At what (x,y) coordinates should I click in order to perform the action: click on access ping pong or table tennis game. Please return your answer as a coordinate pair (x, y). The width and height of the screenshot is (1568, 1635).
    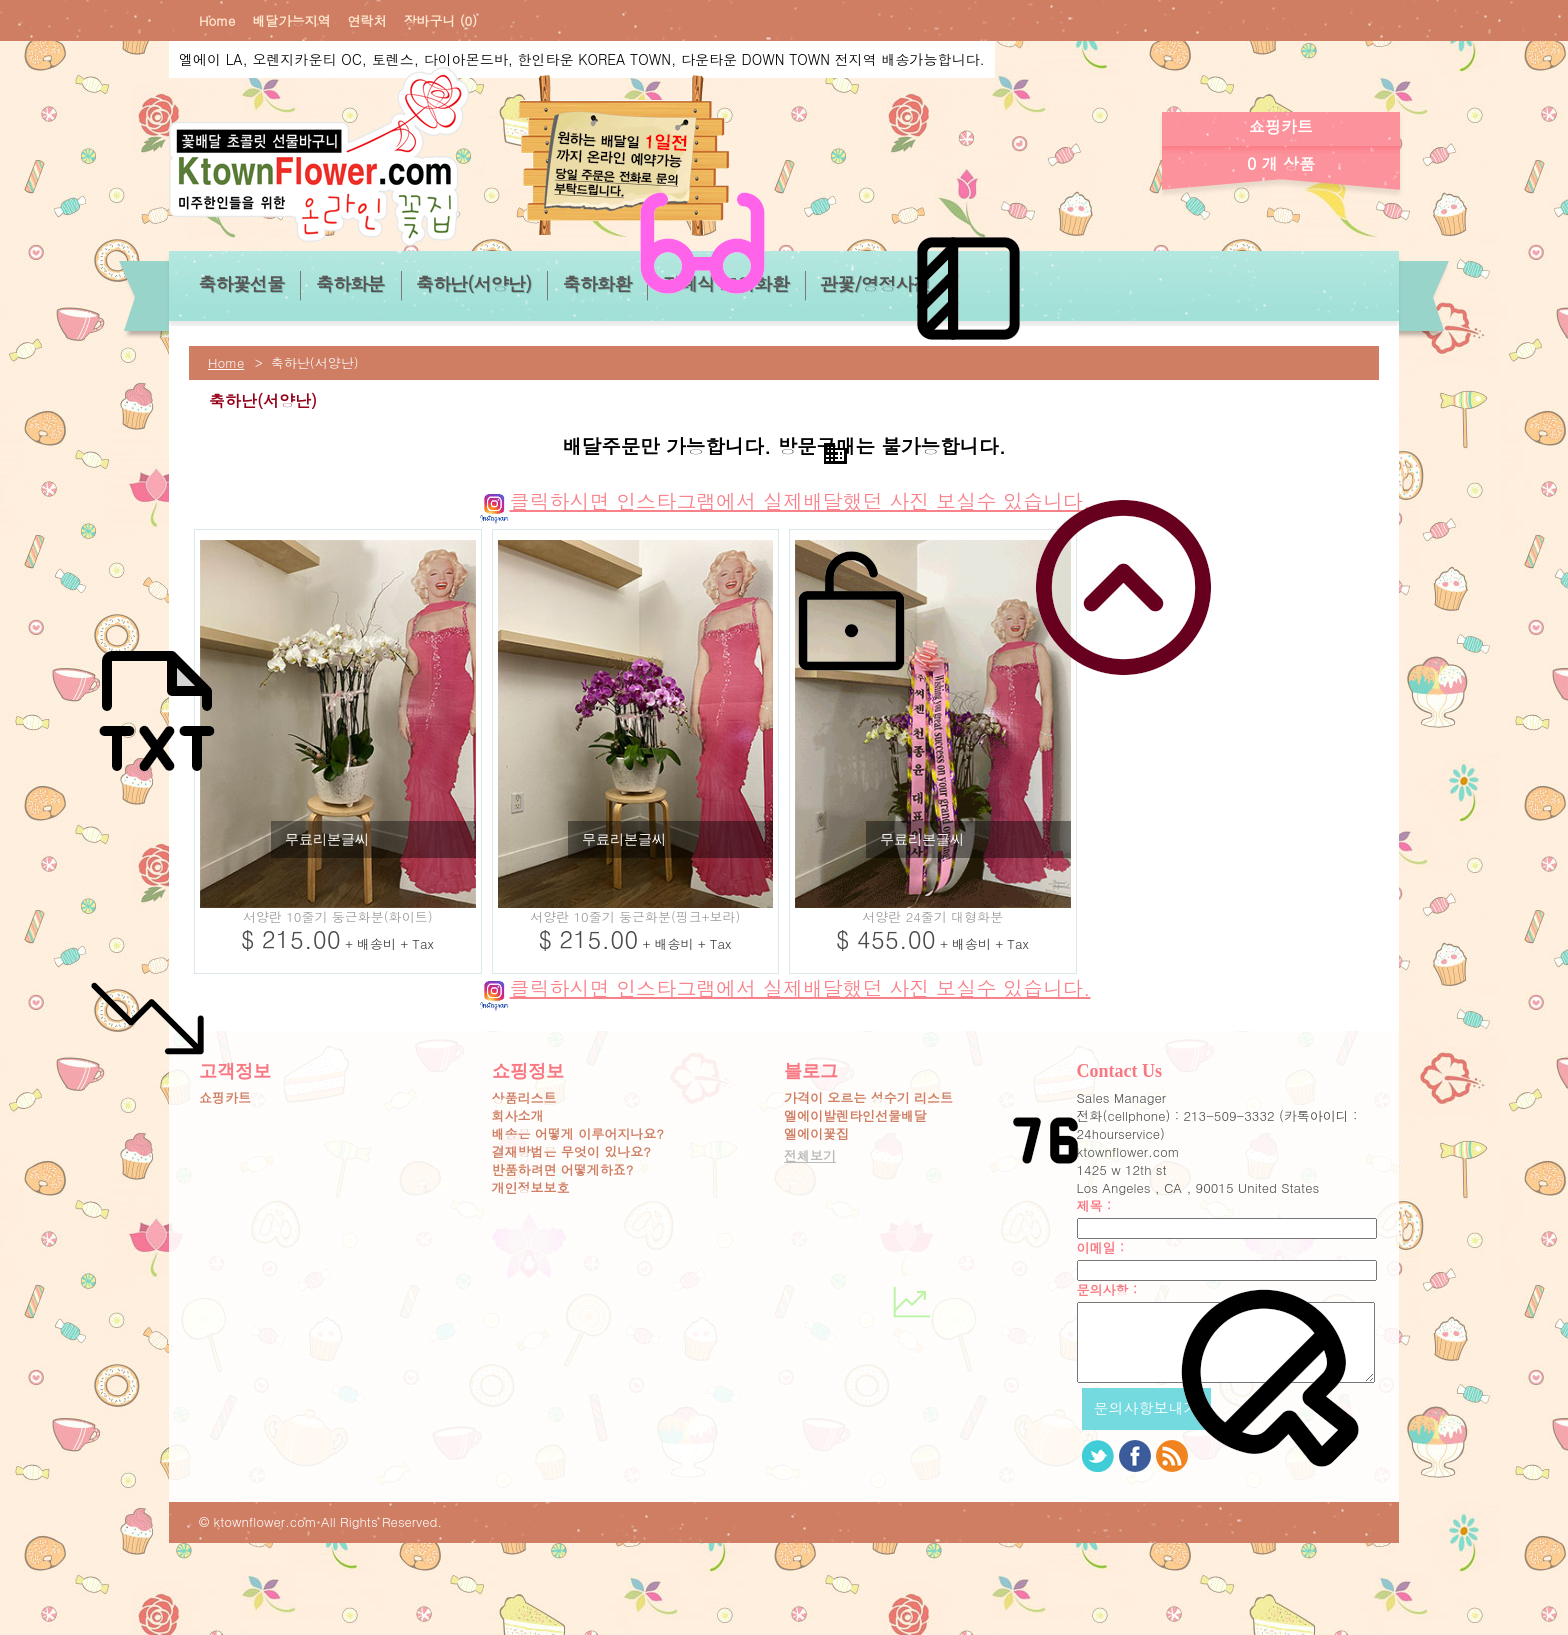
    Looking at the image, I should click on (1267, 1375).